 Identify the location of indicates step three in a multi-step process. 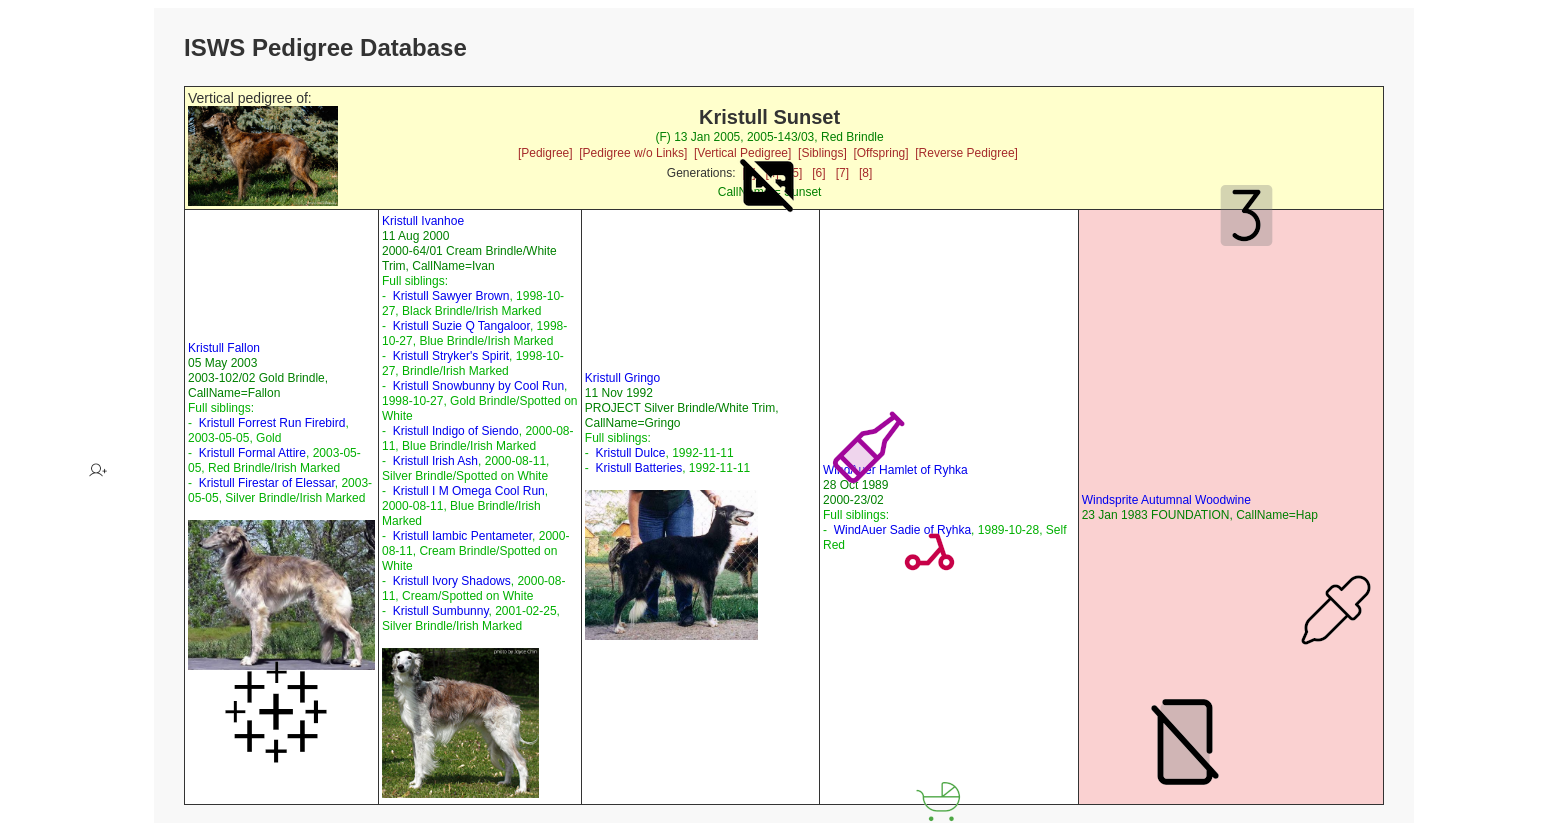
(1246, 215).